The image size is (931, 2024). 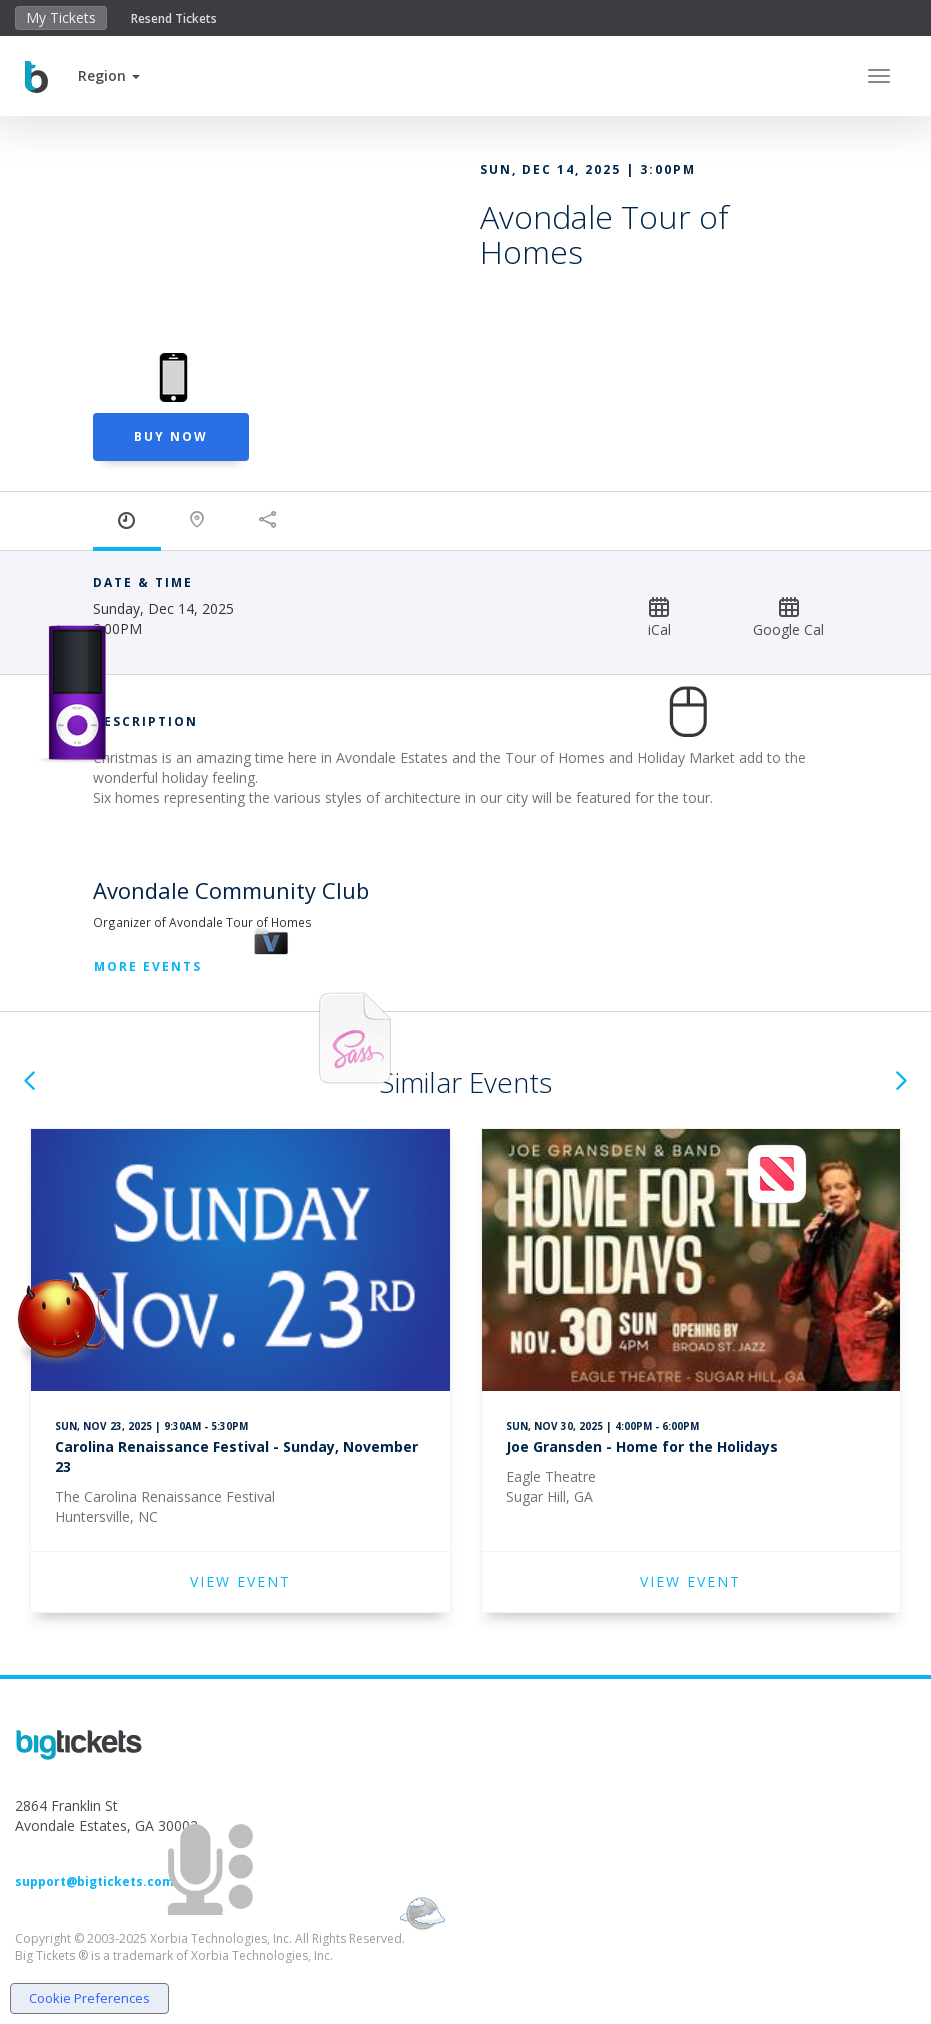 I want to click on view connected iPhone device, so click(x=173, y=377).